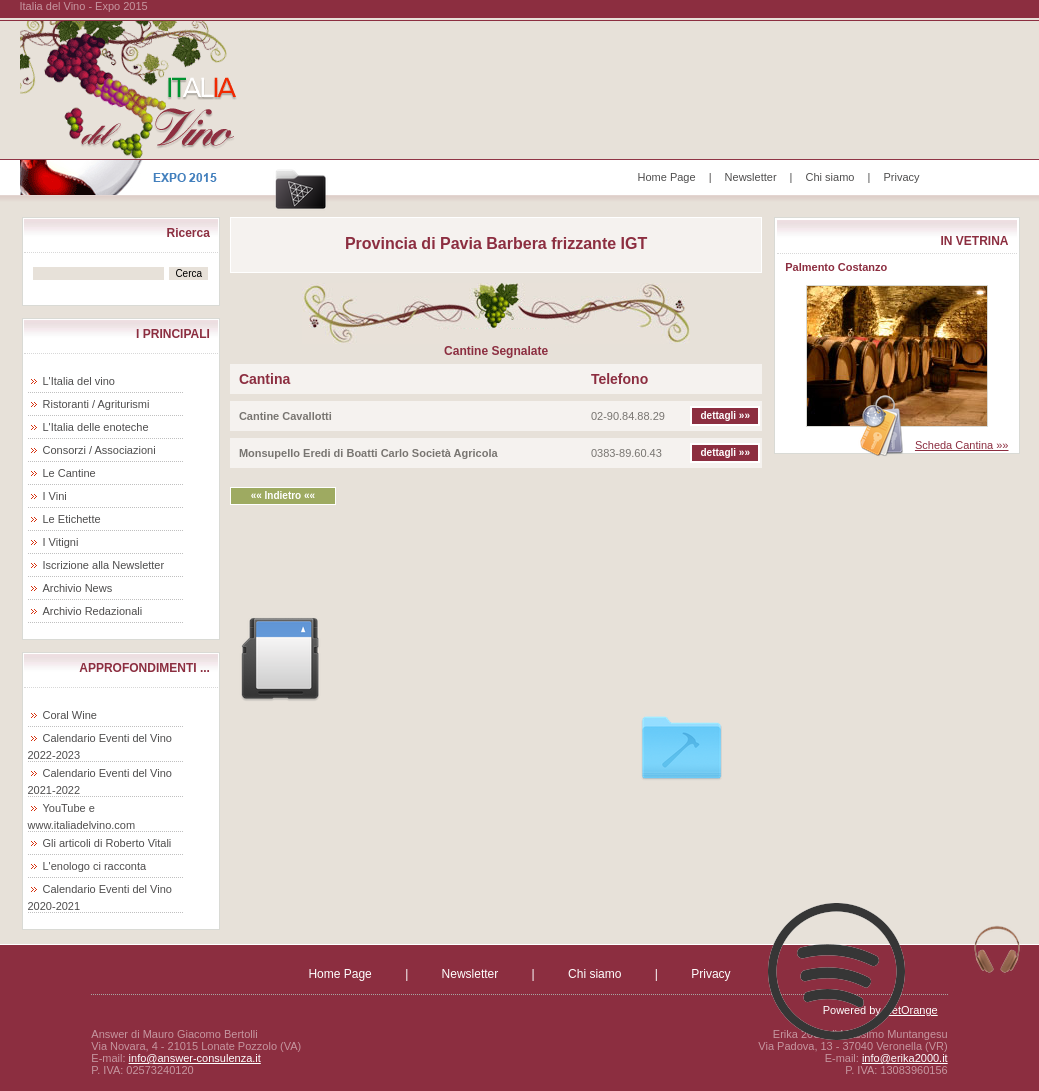 This screenshot has height=1091, width=1039. I want to click on access miniSD card storage, so click(280, 657).